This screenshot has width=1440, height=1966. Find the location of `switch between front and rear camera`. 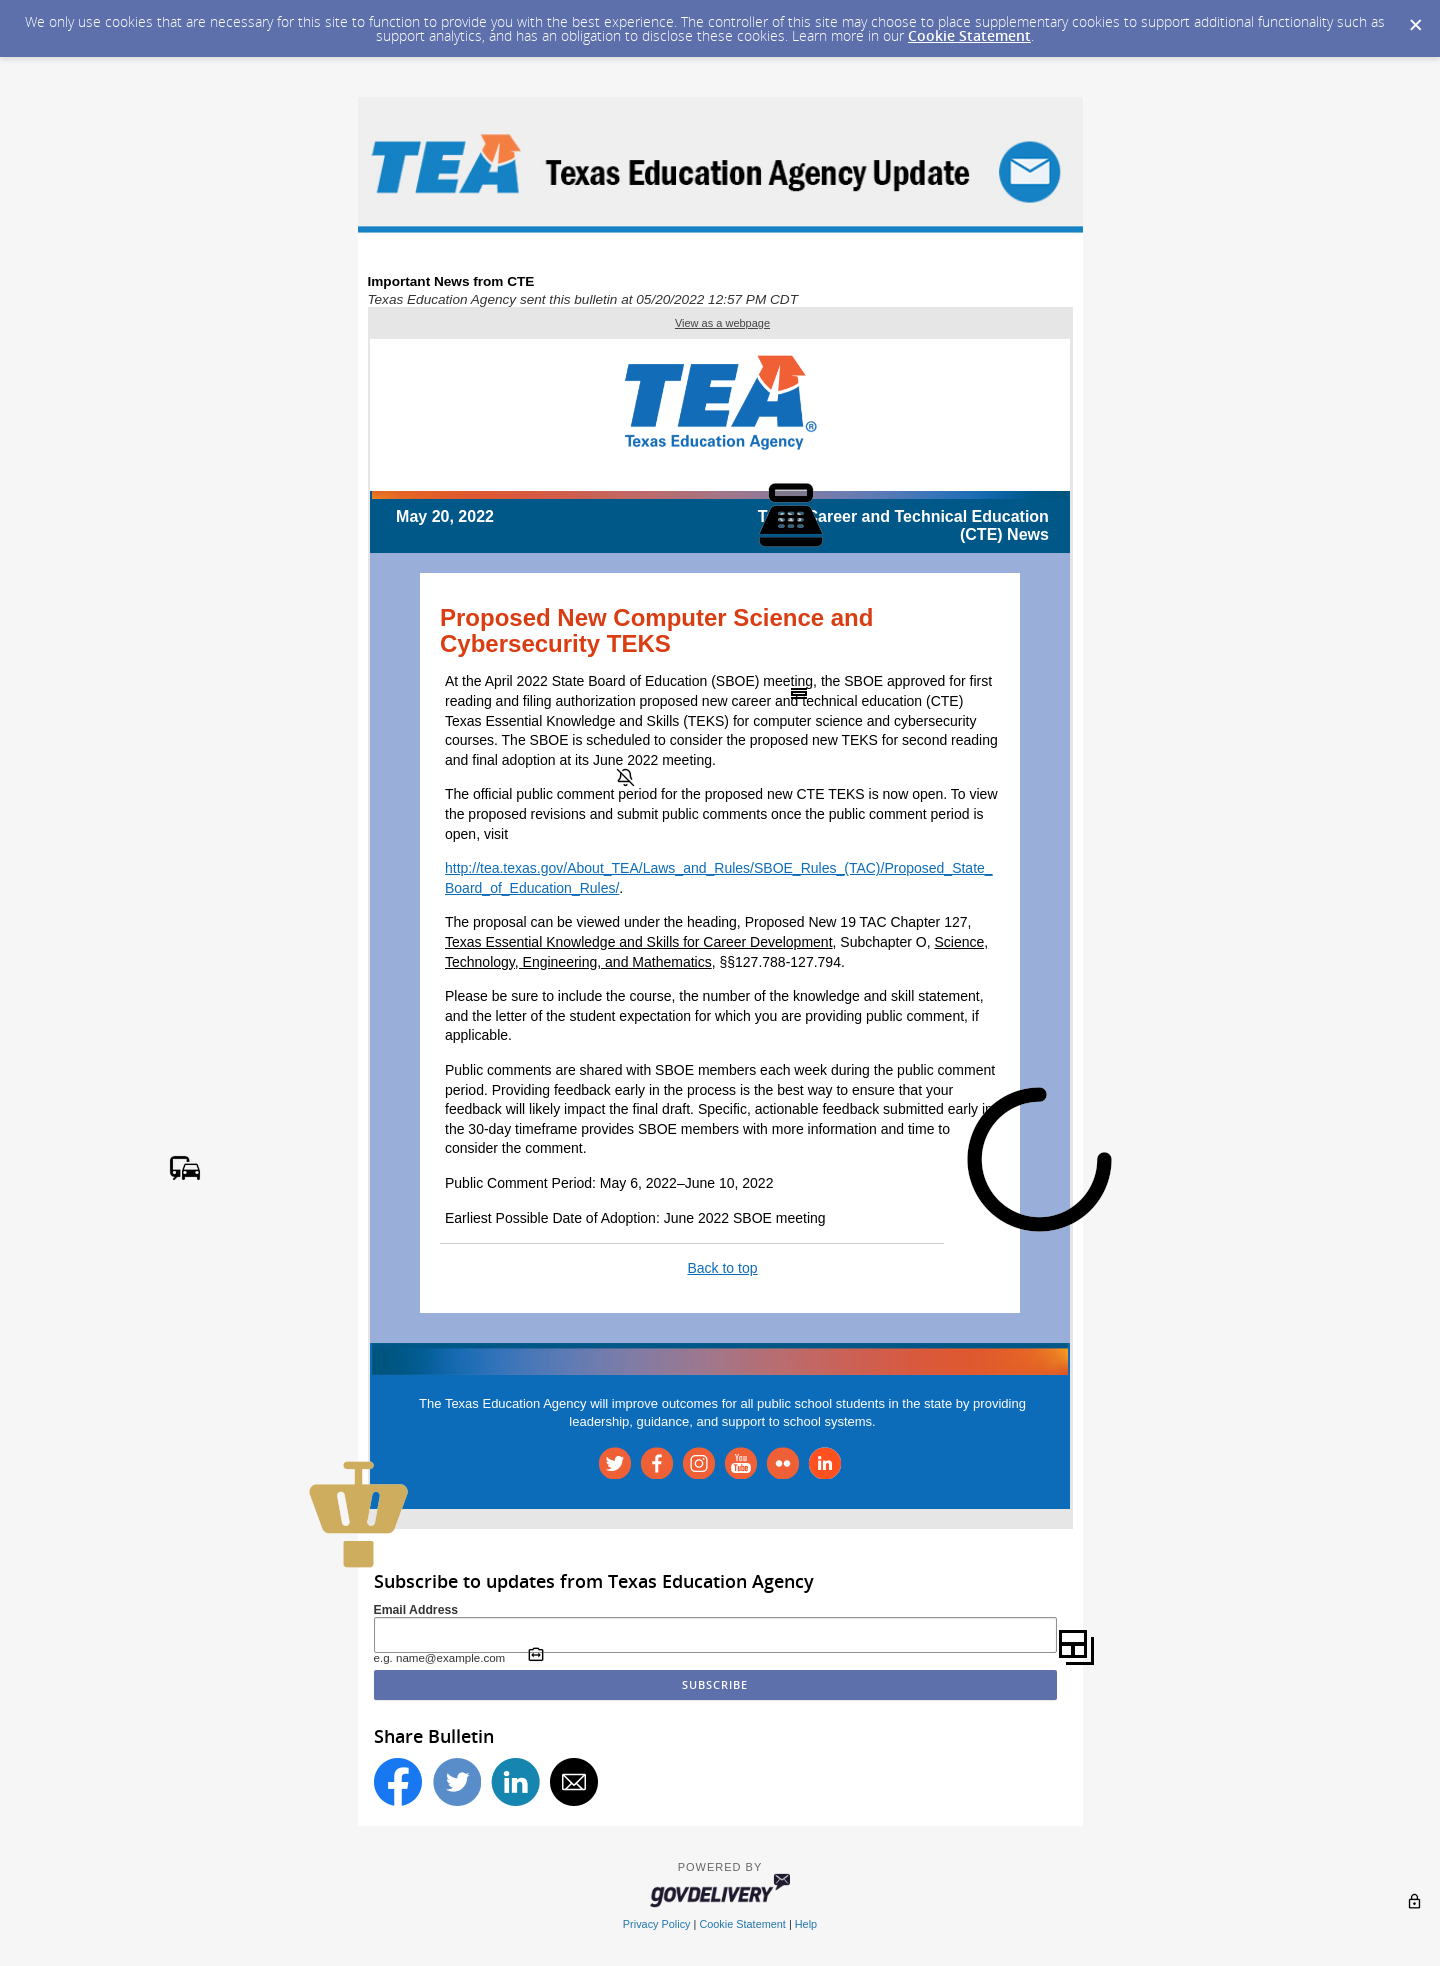

switch between front and rear camera is located at coordinates (536, 1655).